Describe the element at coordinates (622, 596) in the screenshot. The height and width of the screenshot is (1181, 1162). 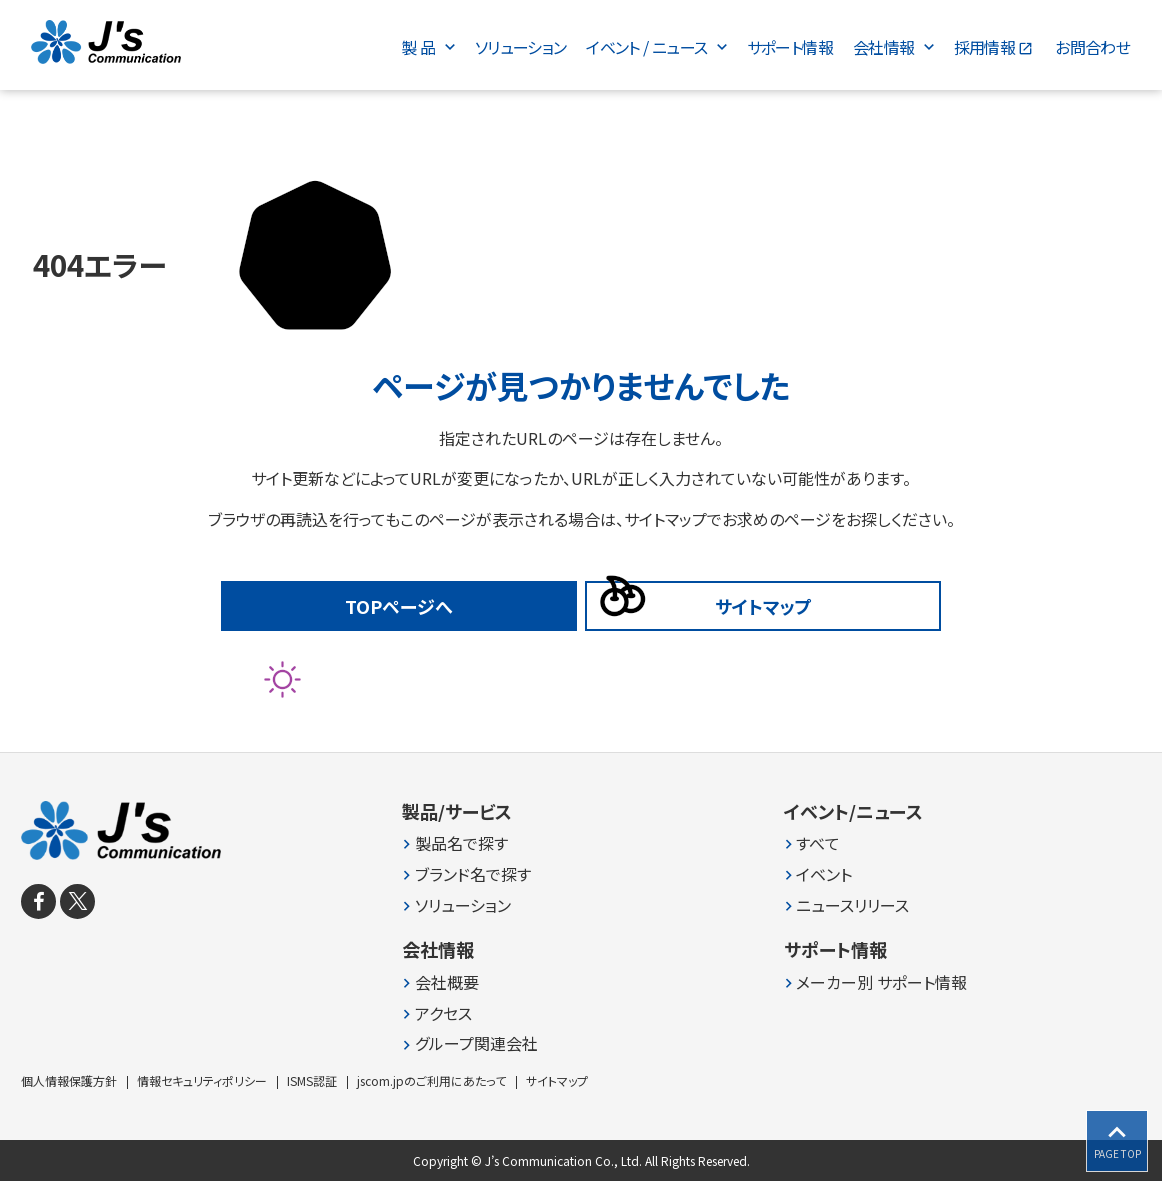
I see `indicates fruit or produce category` at that location.